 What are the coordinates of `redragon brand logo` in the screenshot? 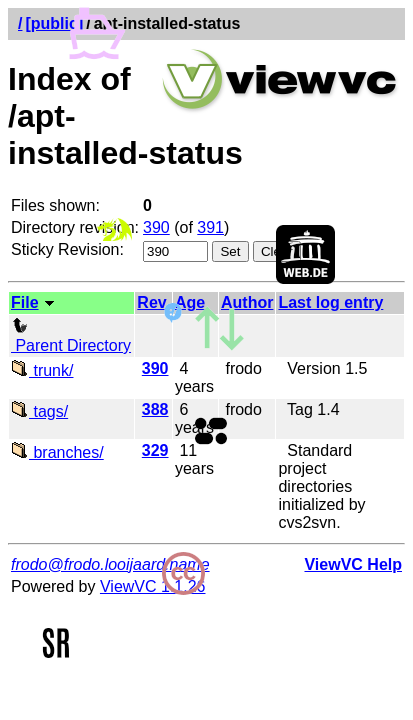 It's located at (114, 229).